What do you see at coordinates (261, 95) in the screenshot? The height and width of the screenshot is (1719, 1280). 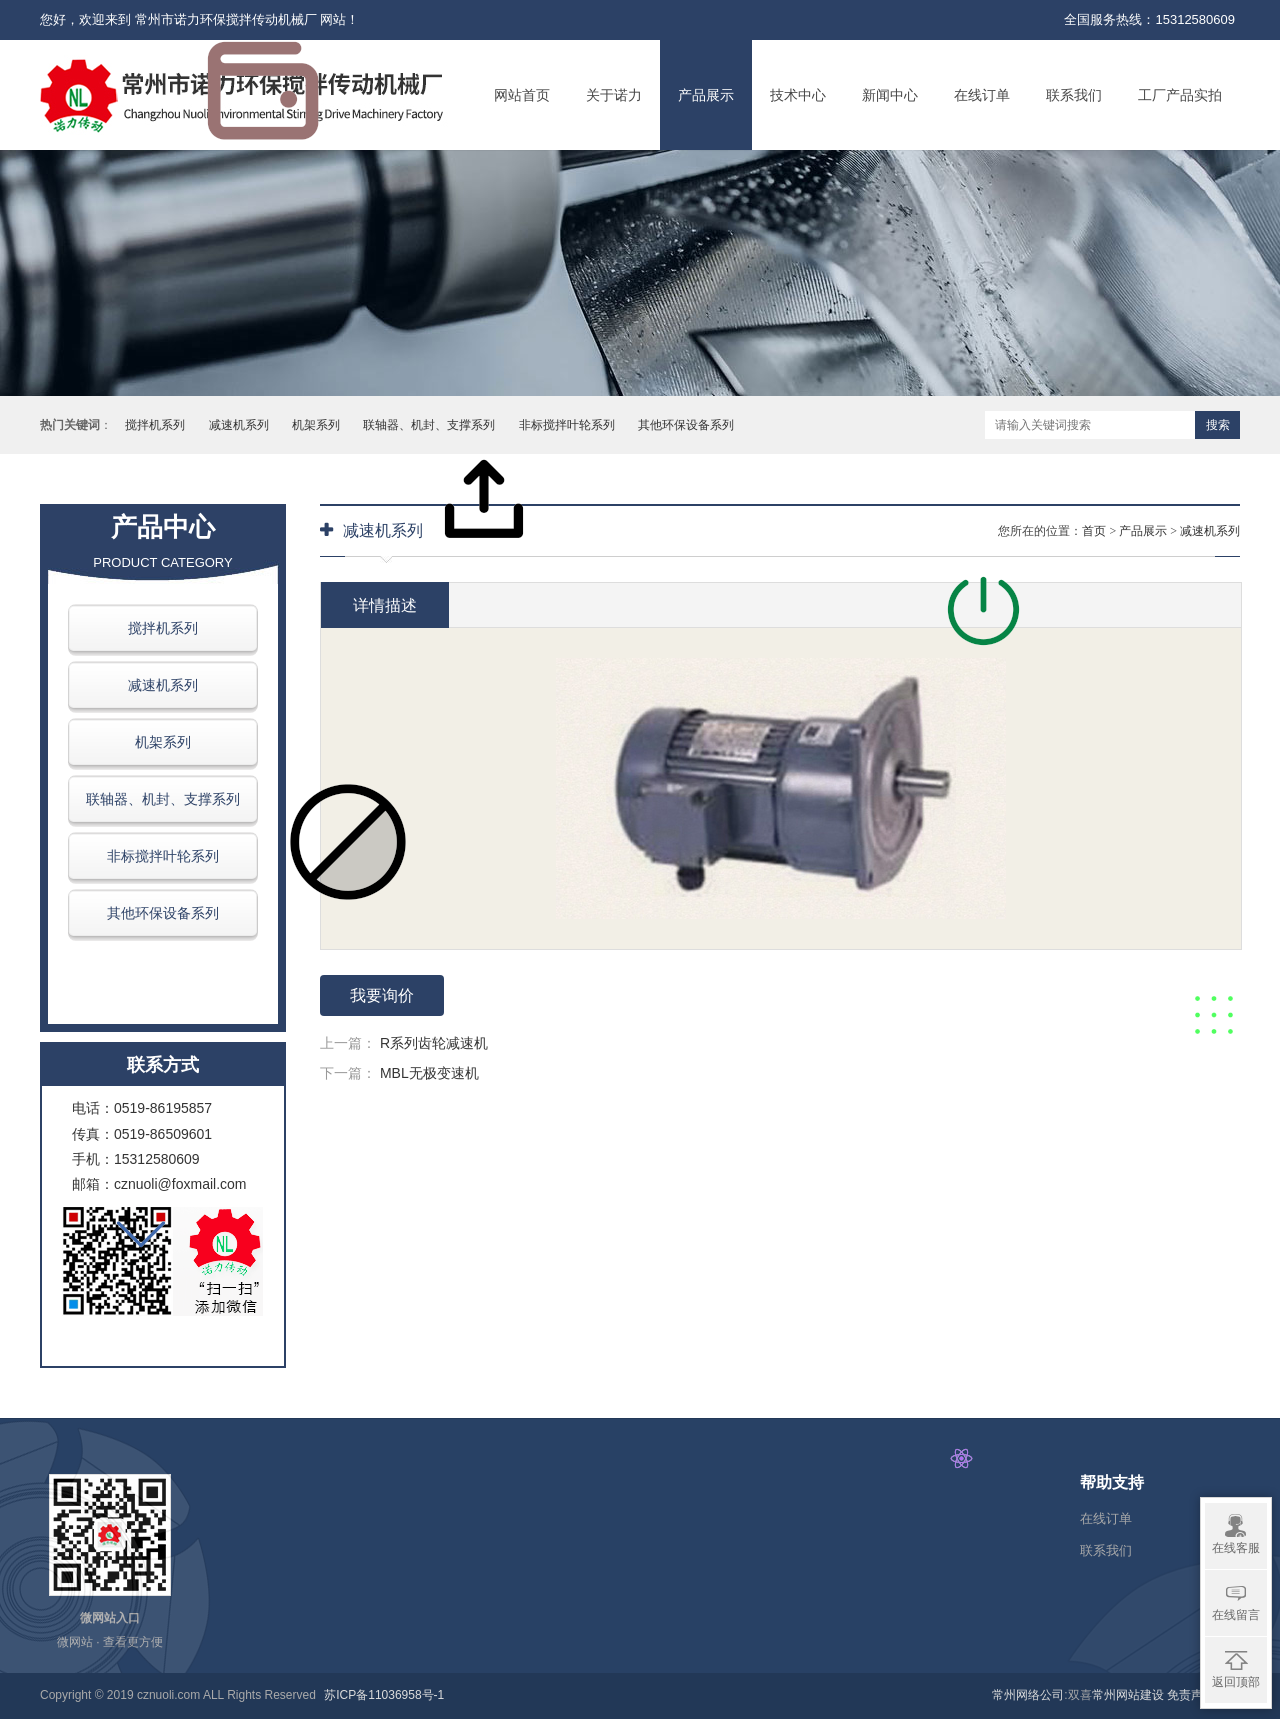 I see `access your wallet or payment methods` at bounding box center [261, 95].